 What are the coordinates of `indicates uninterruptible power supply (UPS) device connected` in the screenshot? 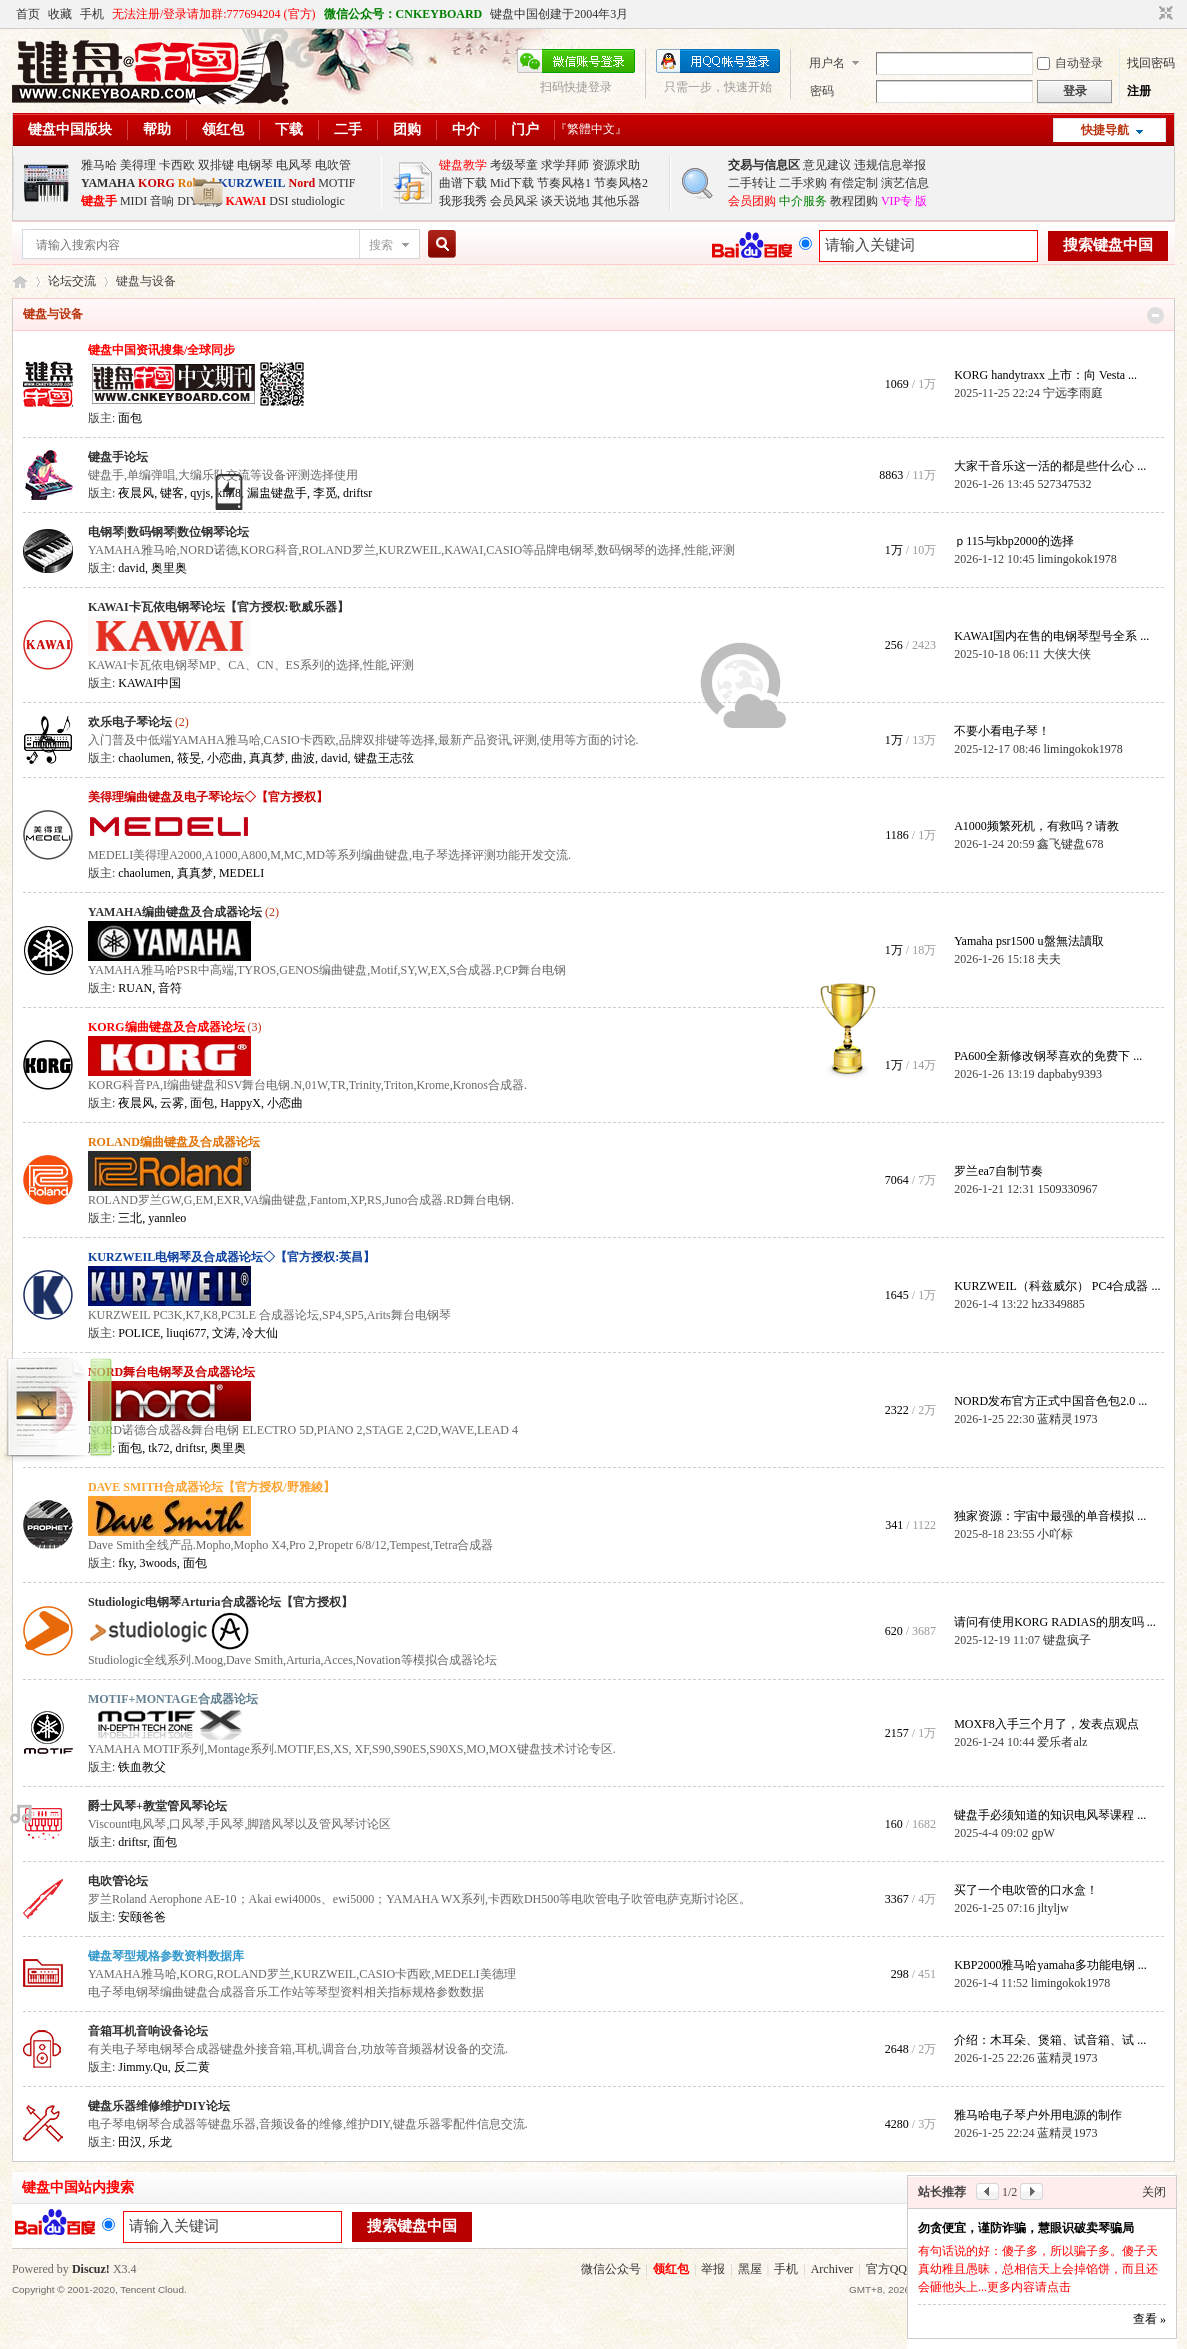 It's located at (229, 492).